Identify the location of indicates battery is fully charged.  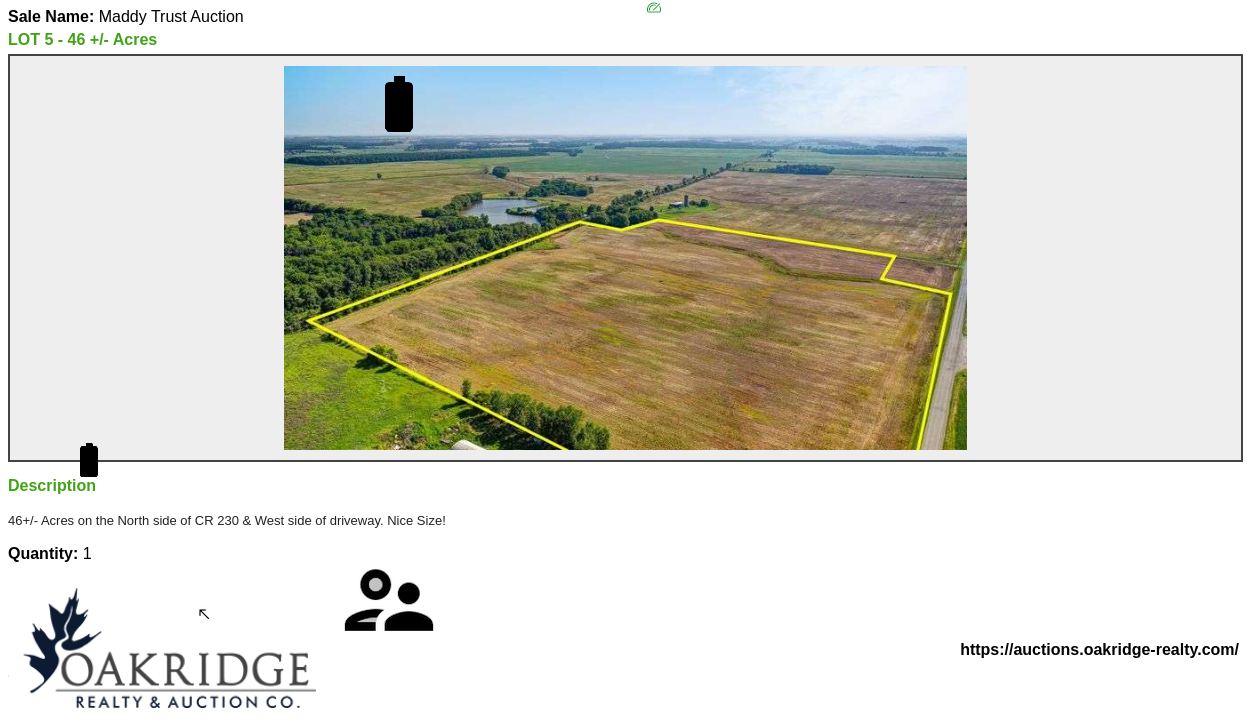
(89, 460).